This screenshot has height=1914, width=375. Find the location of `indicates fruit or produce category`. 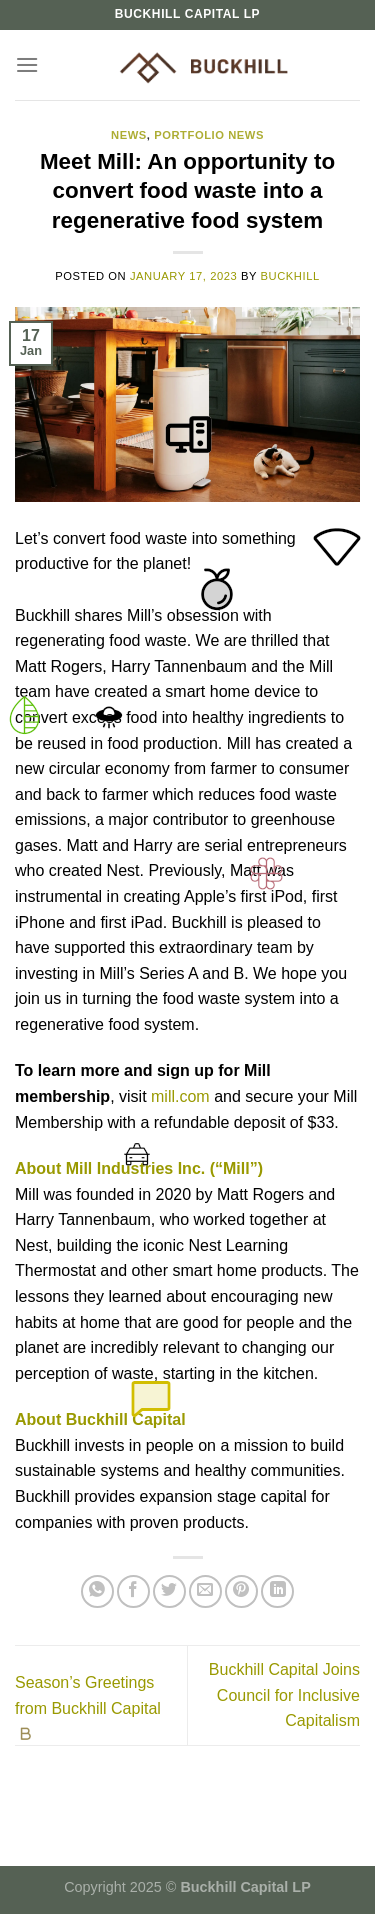

indicates fruit or produce category is located at coordinates (217, 590).